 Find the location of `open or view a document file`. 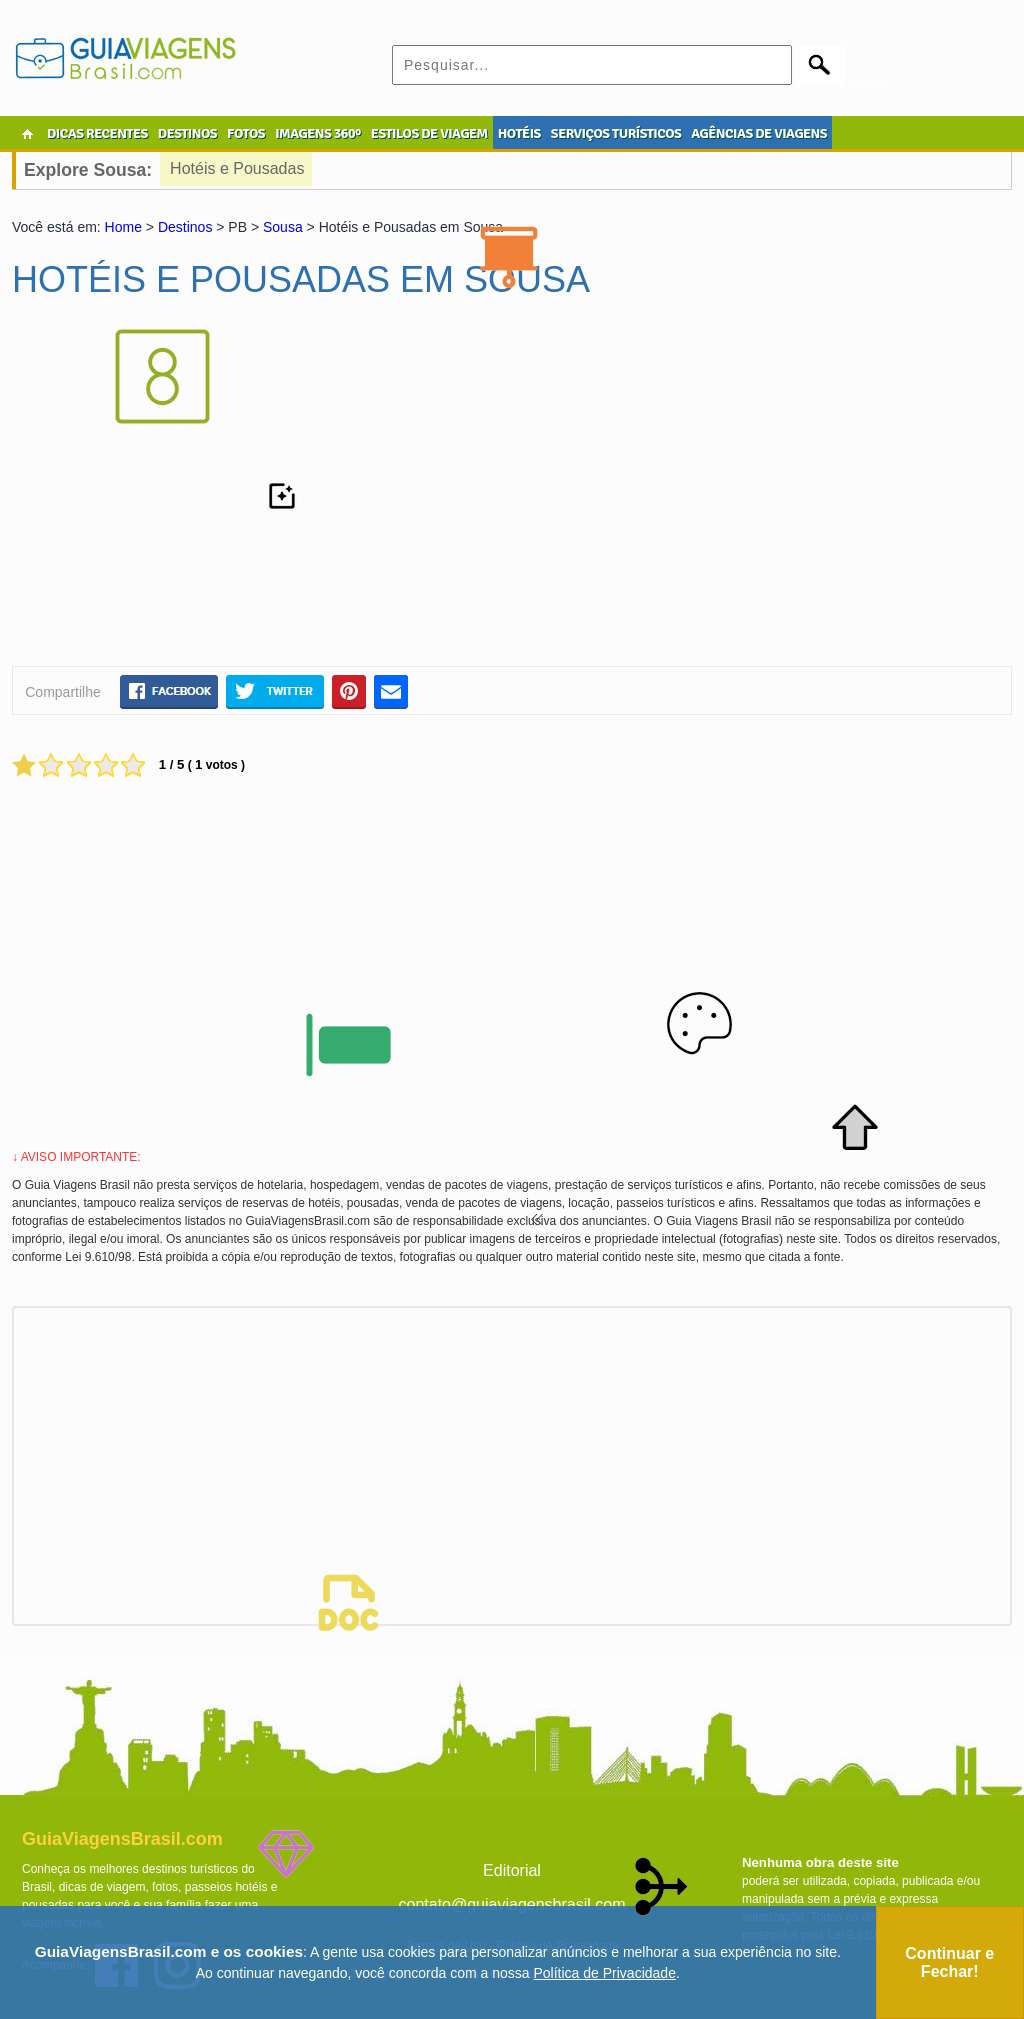

open or view a document file is located at coordinates (349, 1605).